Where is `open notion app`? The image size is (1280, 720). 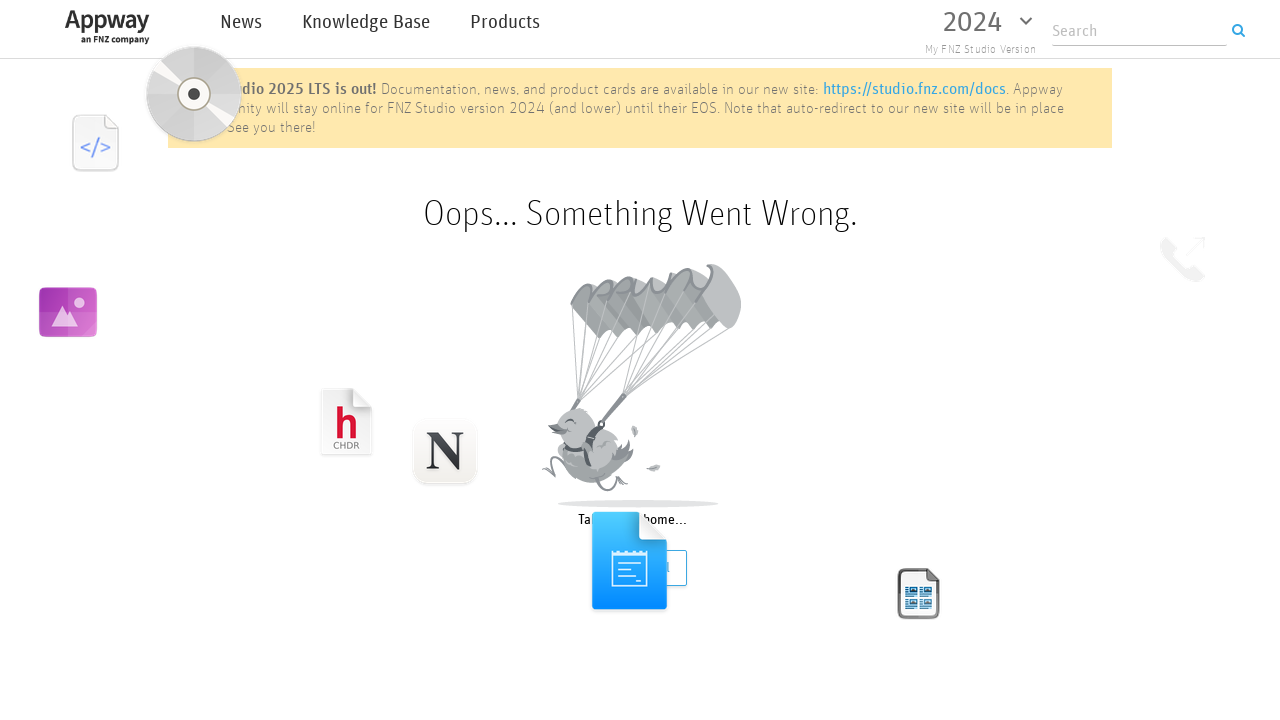 open notion app is located at coordinates (445, 451).